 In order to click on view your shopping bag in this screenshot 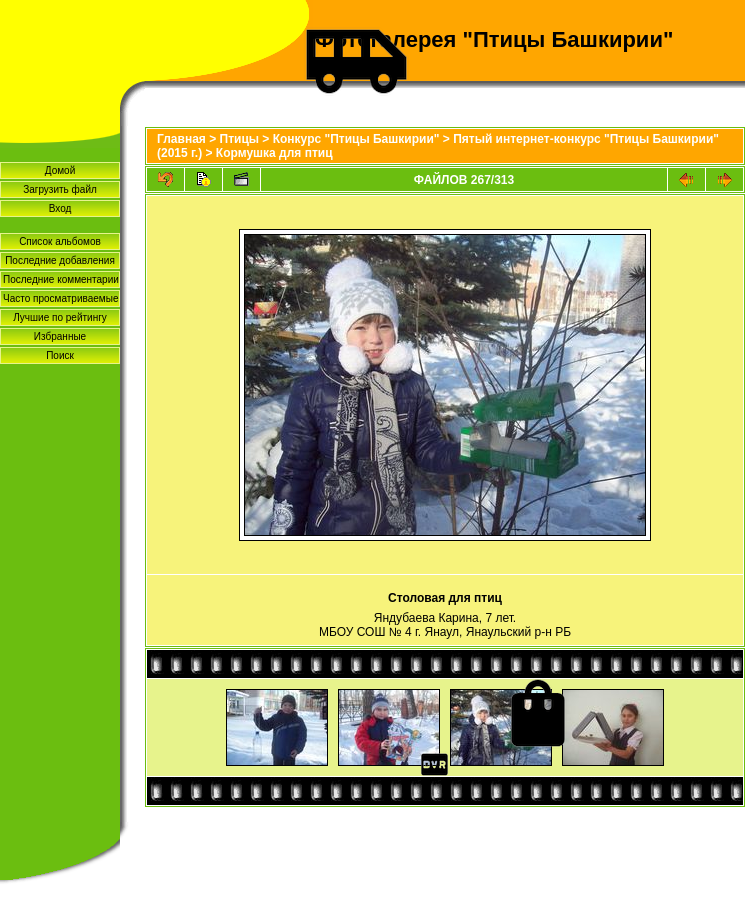, I will do `click(538, 713)`.